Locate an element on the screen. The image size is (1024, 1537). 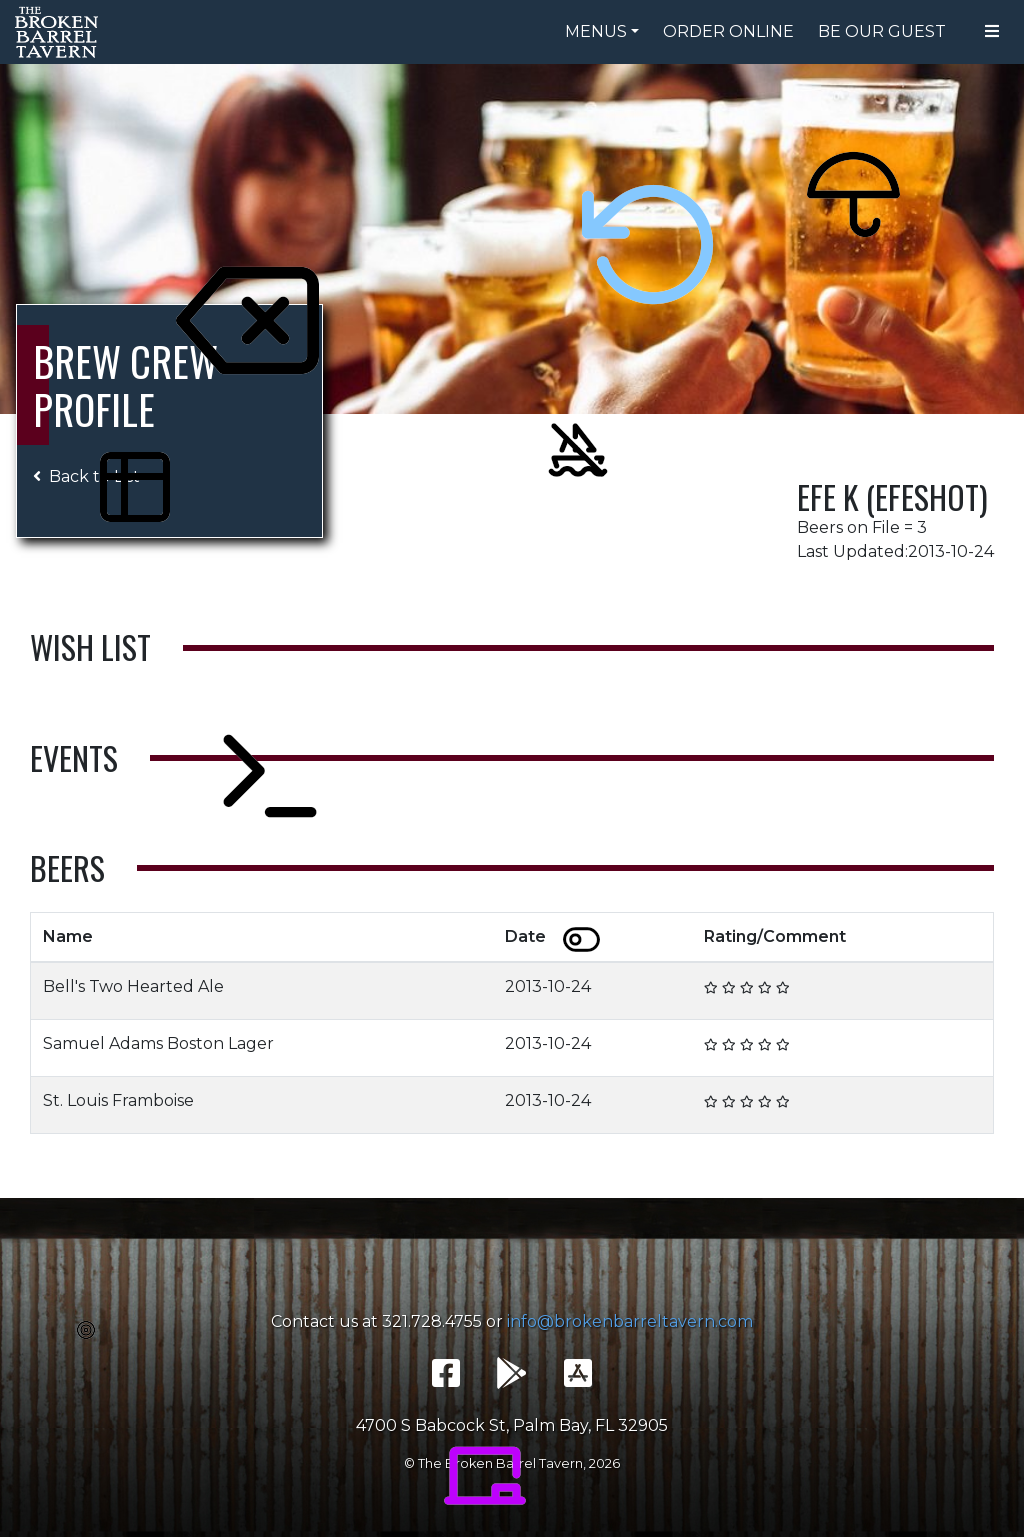
delete a tag or label is located at coordinates (247, 320).